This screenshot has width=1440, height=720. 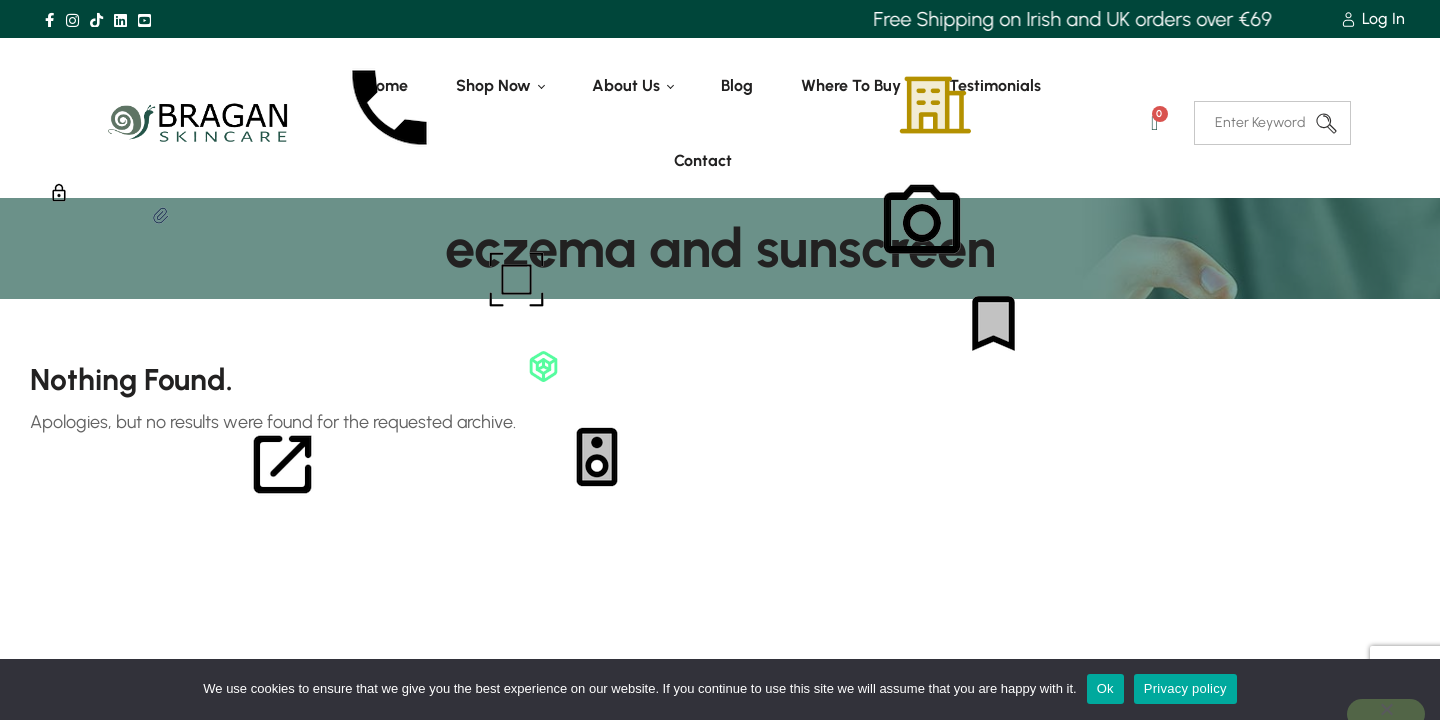 I want to click on view office or workplace location, so click(x=933, y=105).